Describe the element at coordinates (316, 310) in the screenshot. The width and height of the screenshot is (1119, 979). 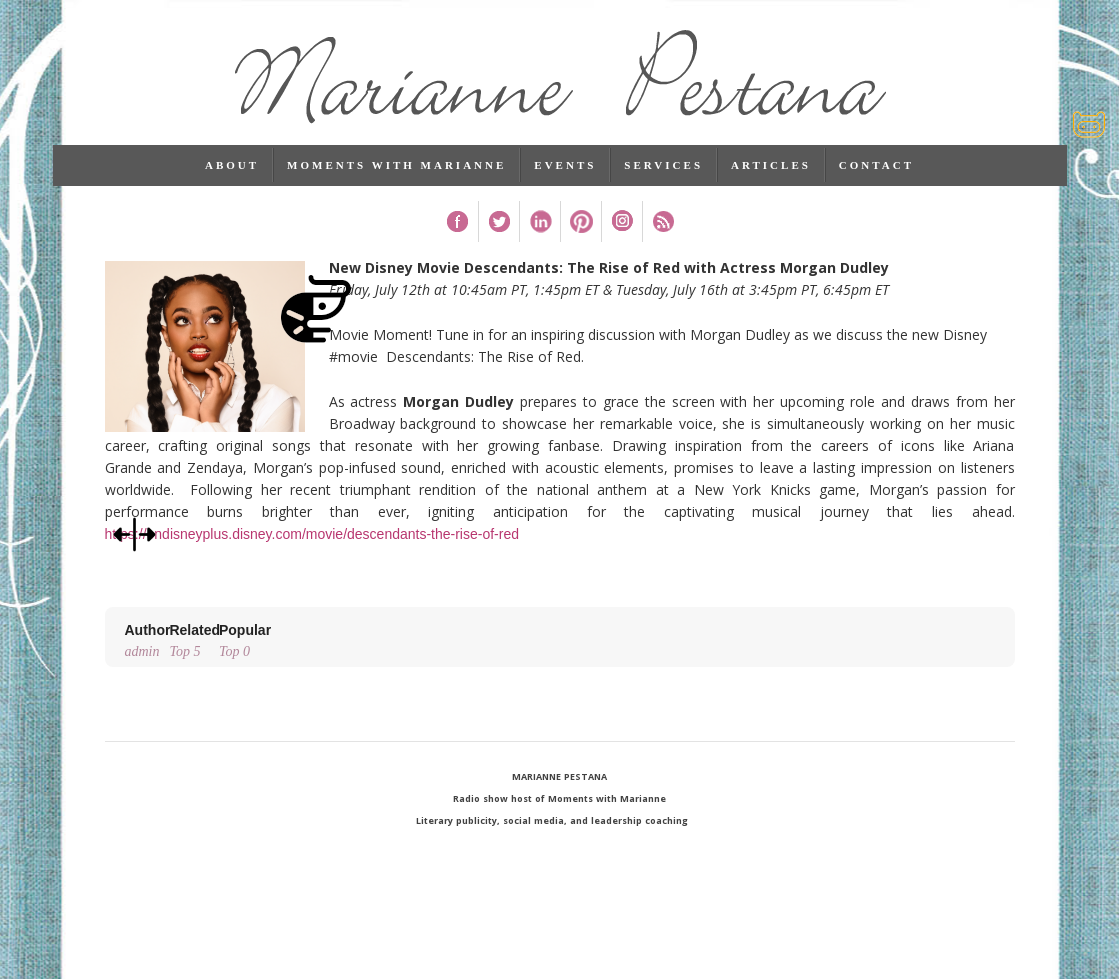
I see `filter or browse seafood menu items` at that location.